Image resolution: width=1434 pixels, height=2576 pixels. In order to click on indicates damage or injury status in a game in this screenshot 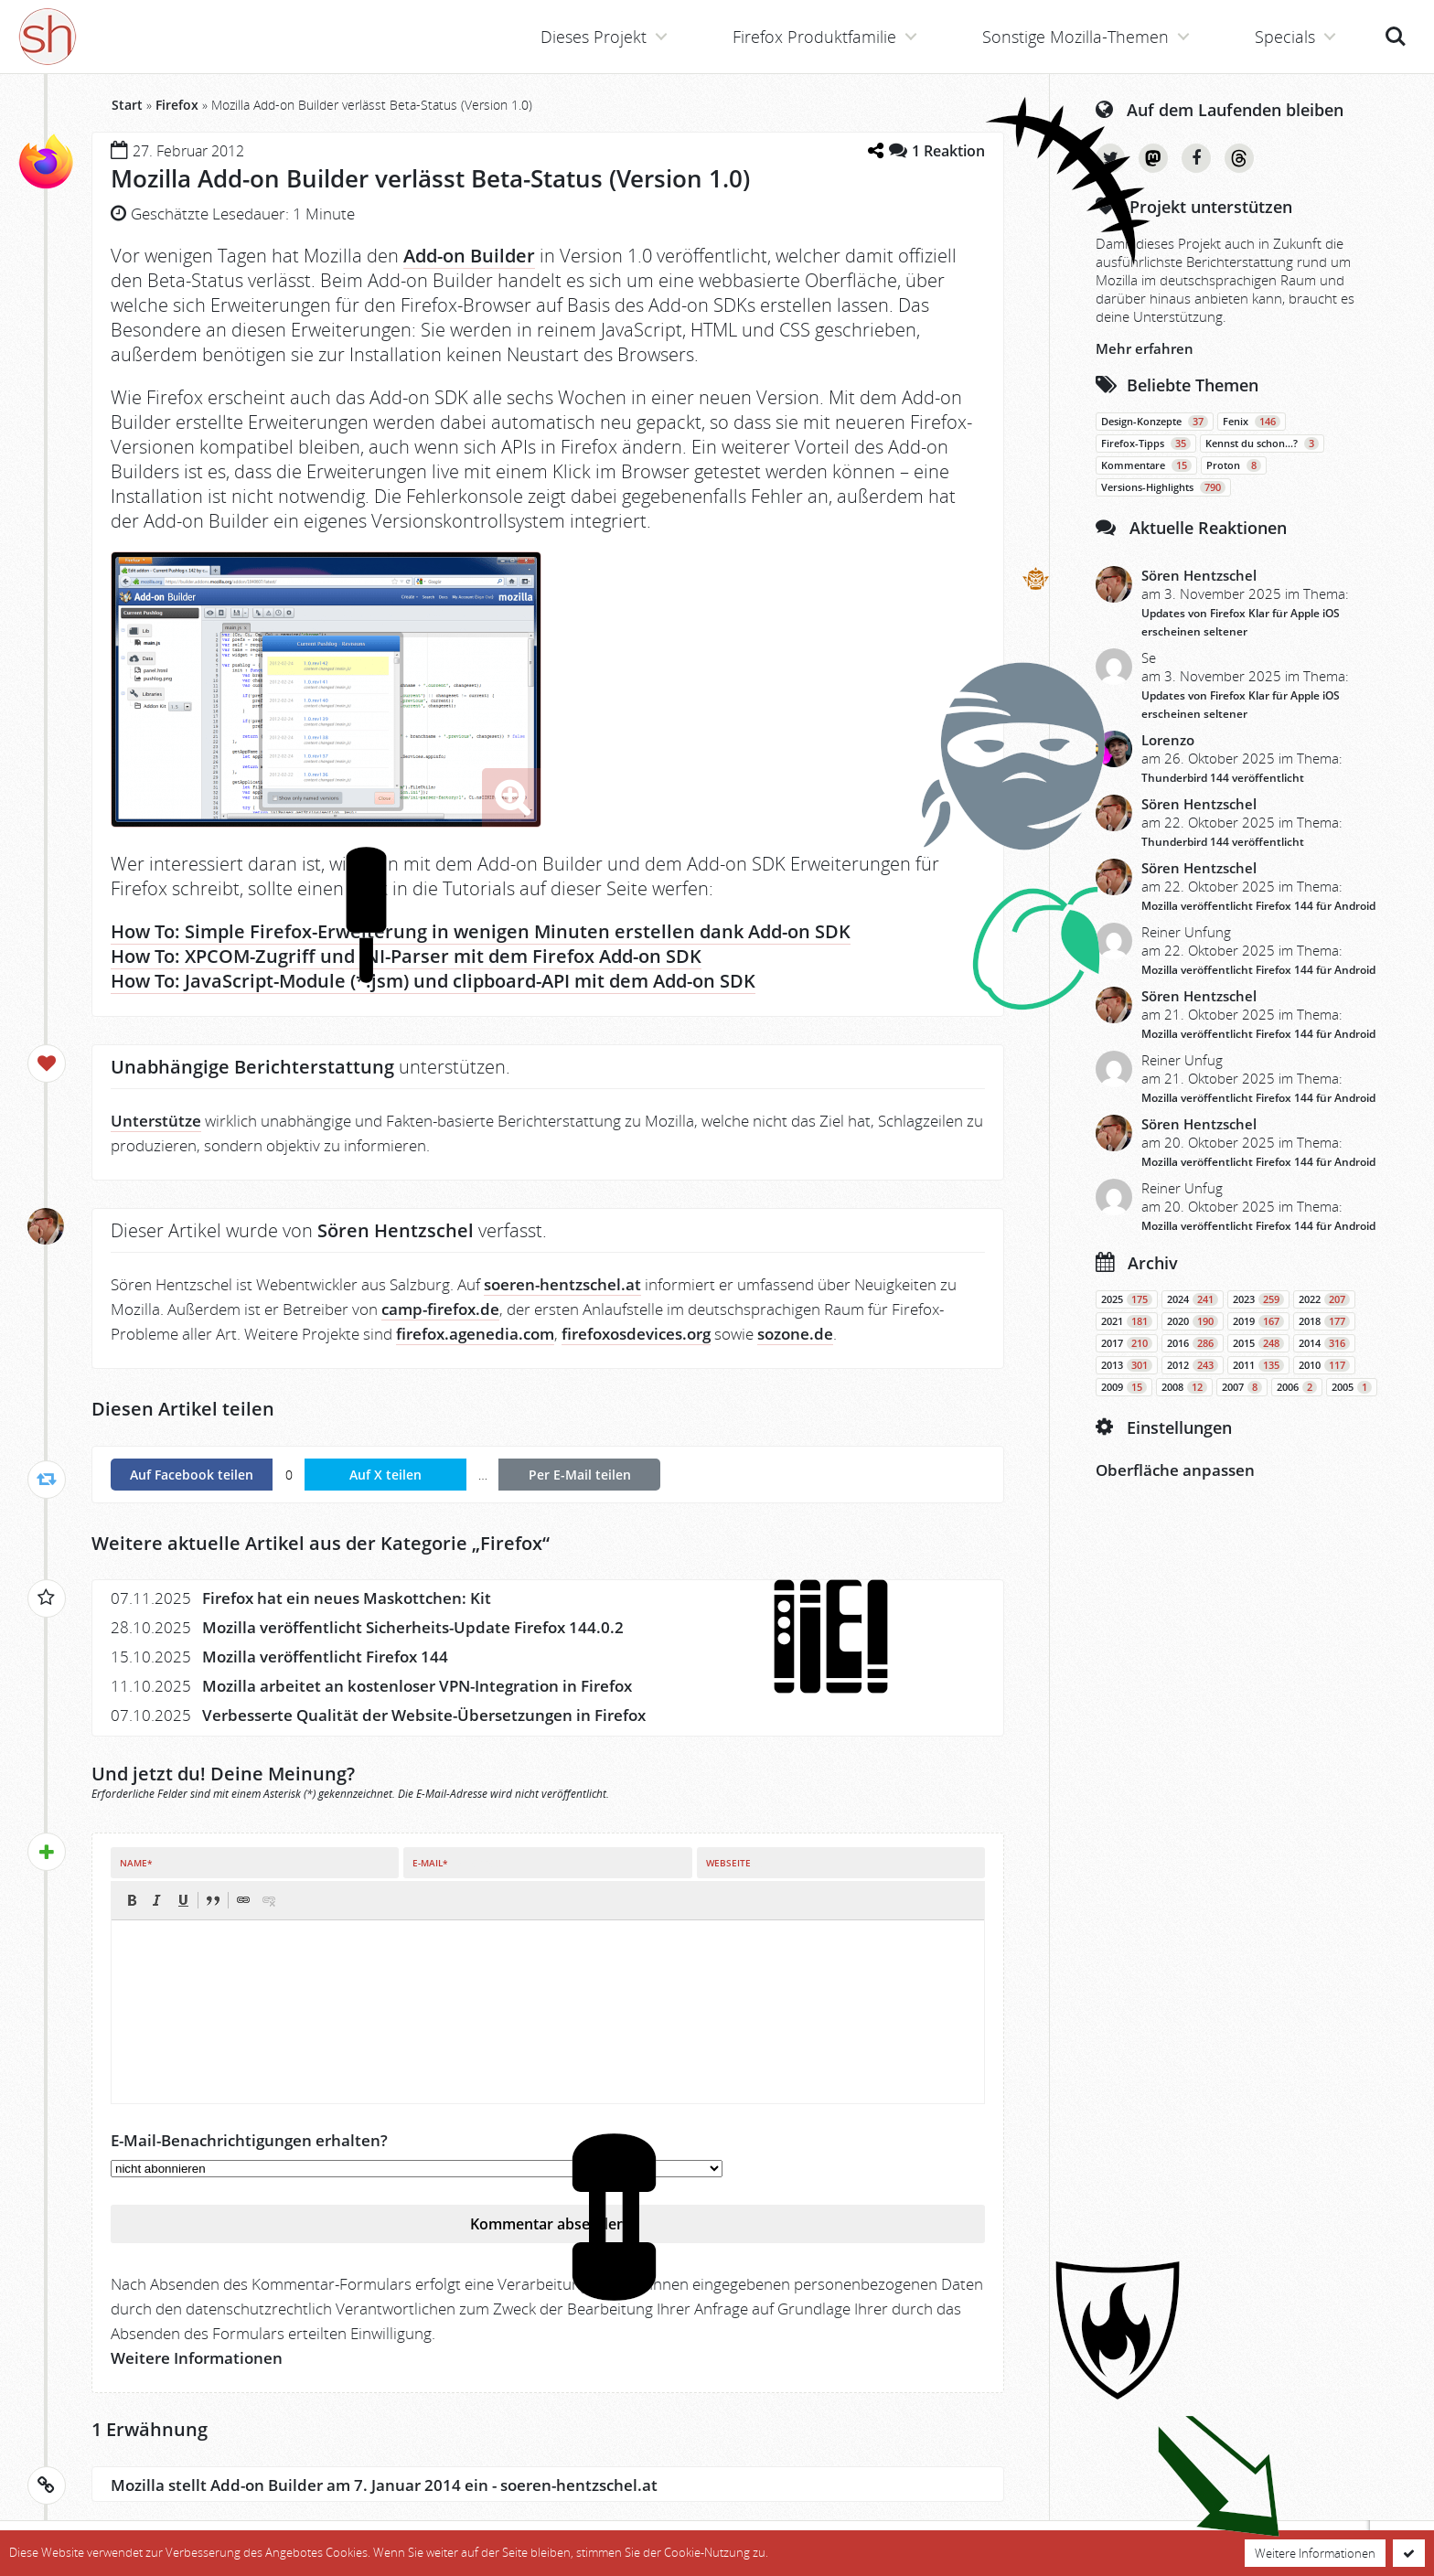, I will do `click(1068, 183)`.